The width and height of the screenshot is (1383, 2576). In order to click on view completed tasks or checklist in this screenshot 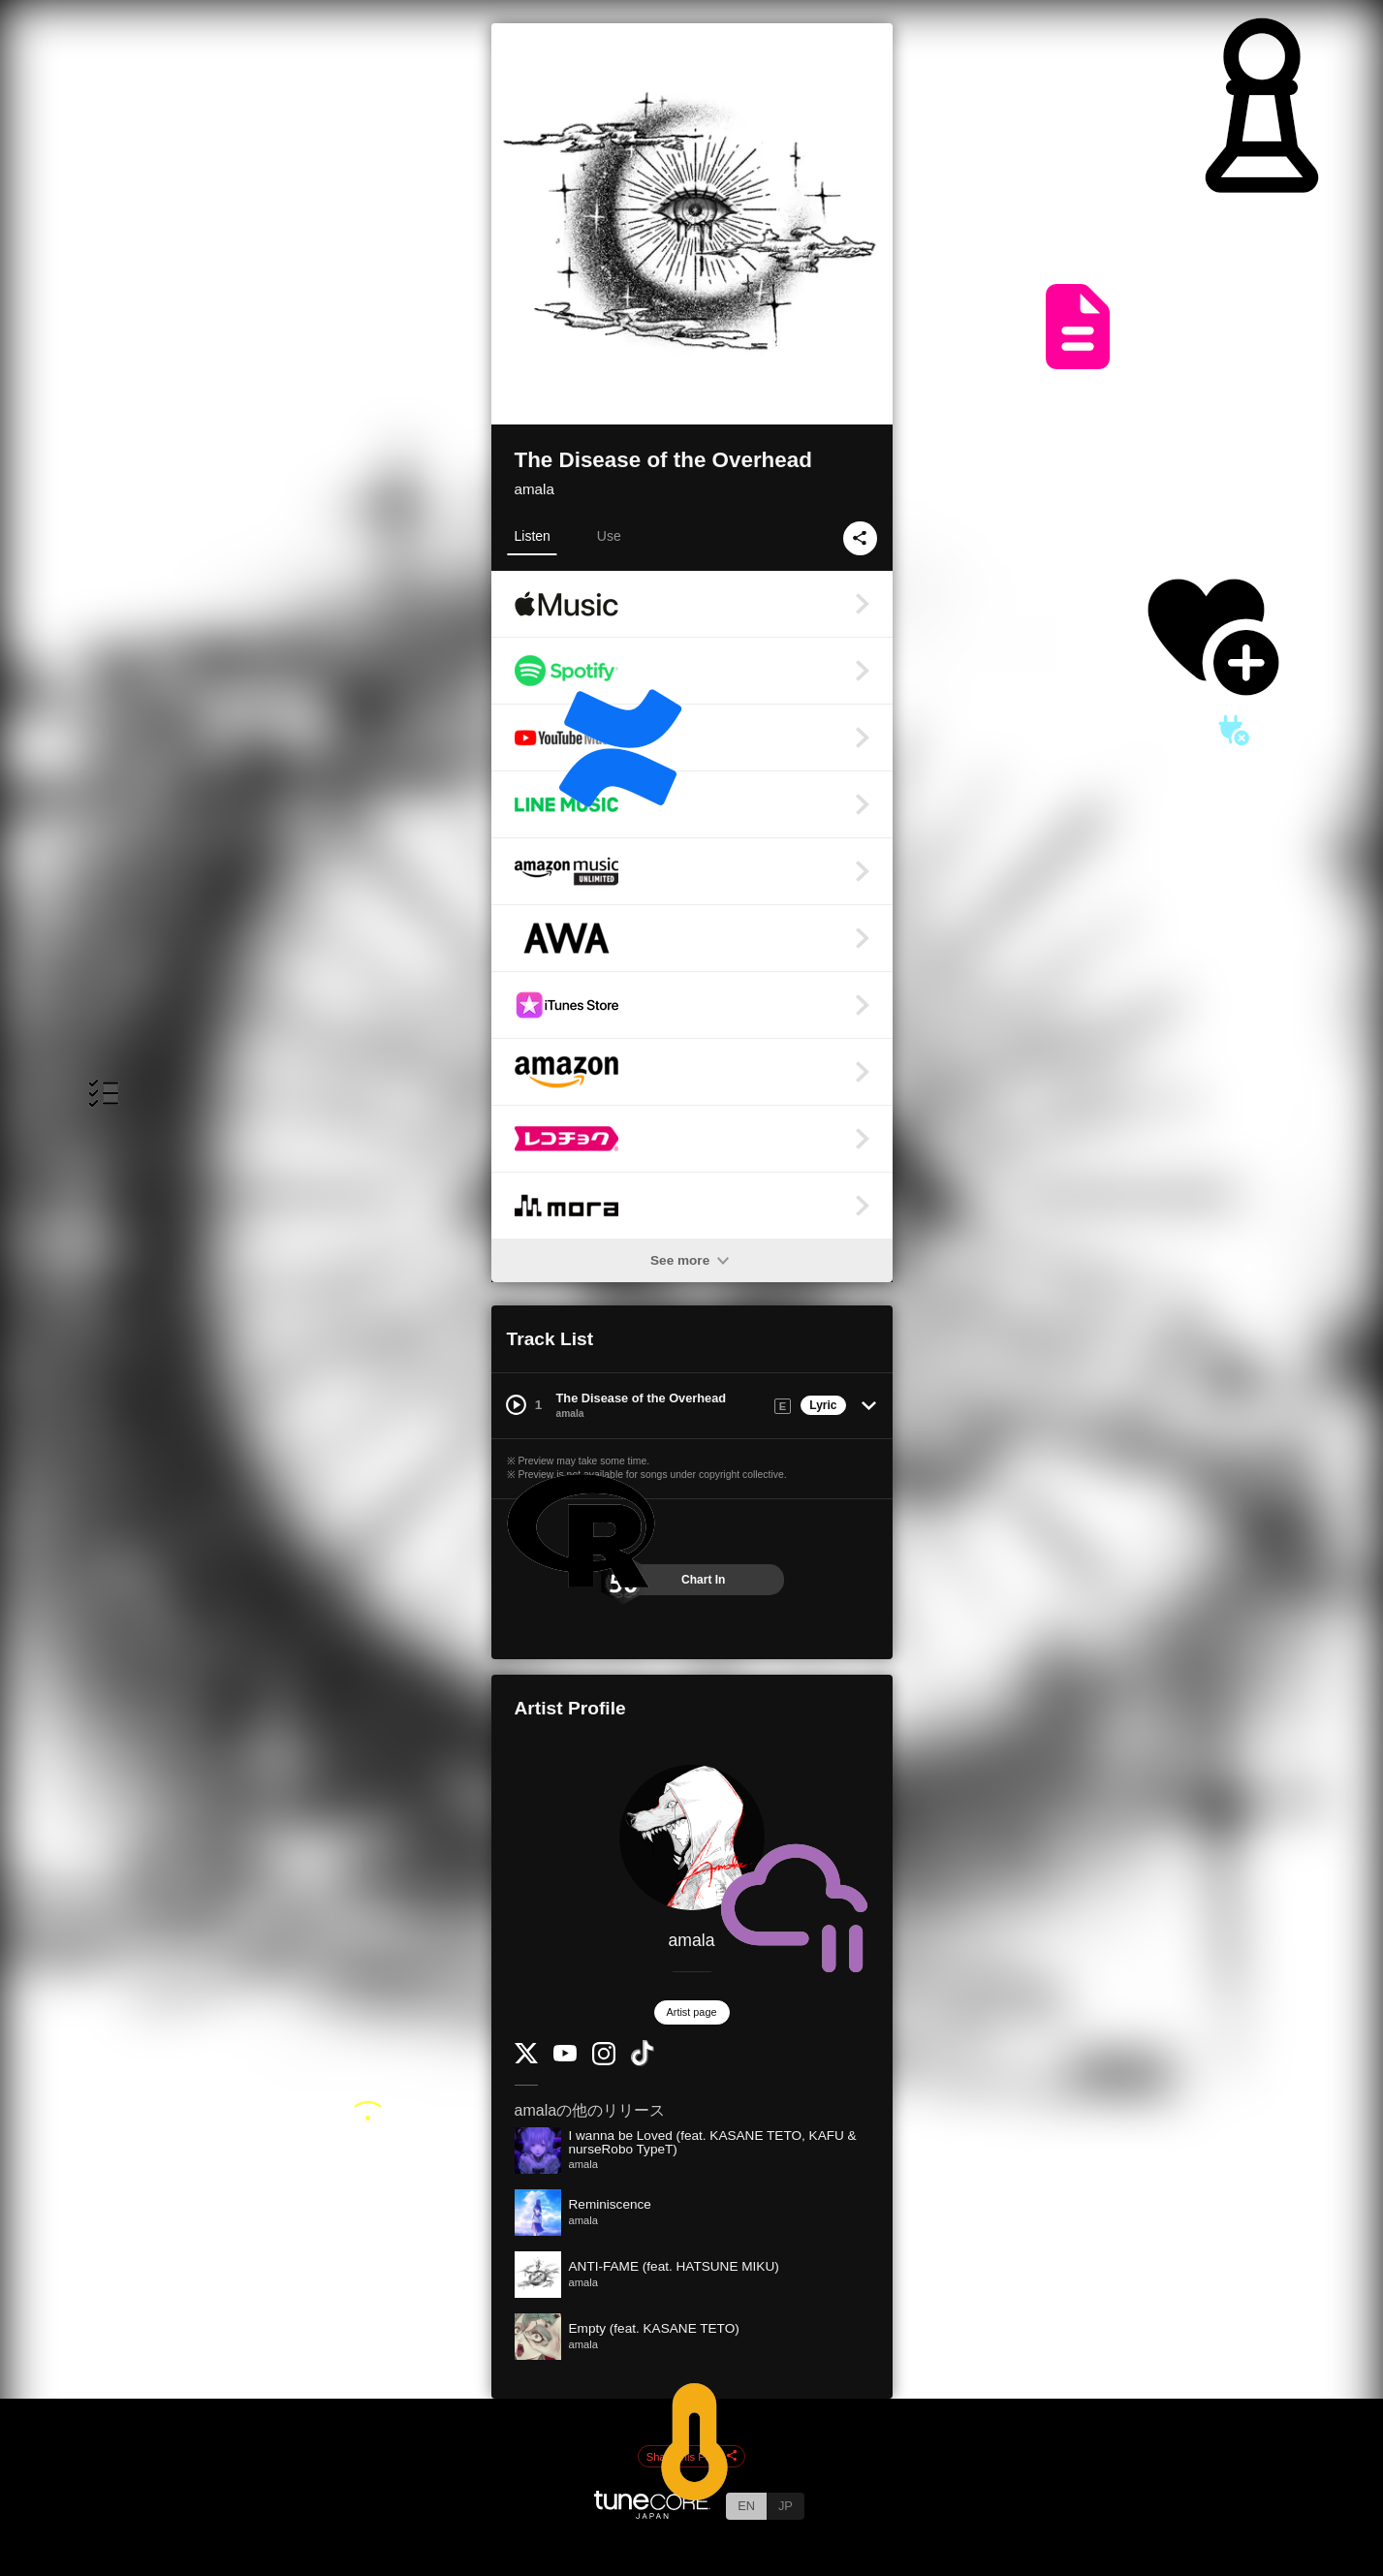, I will do `click(104, 1093)`.